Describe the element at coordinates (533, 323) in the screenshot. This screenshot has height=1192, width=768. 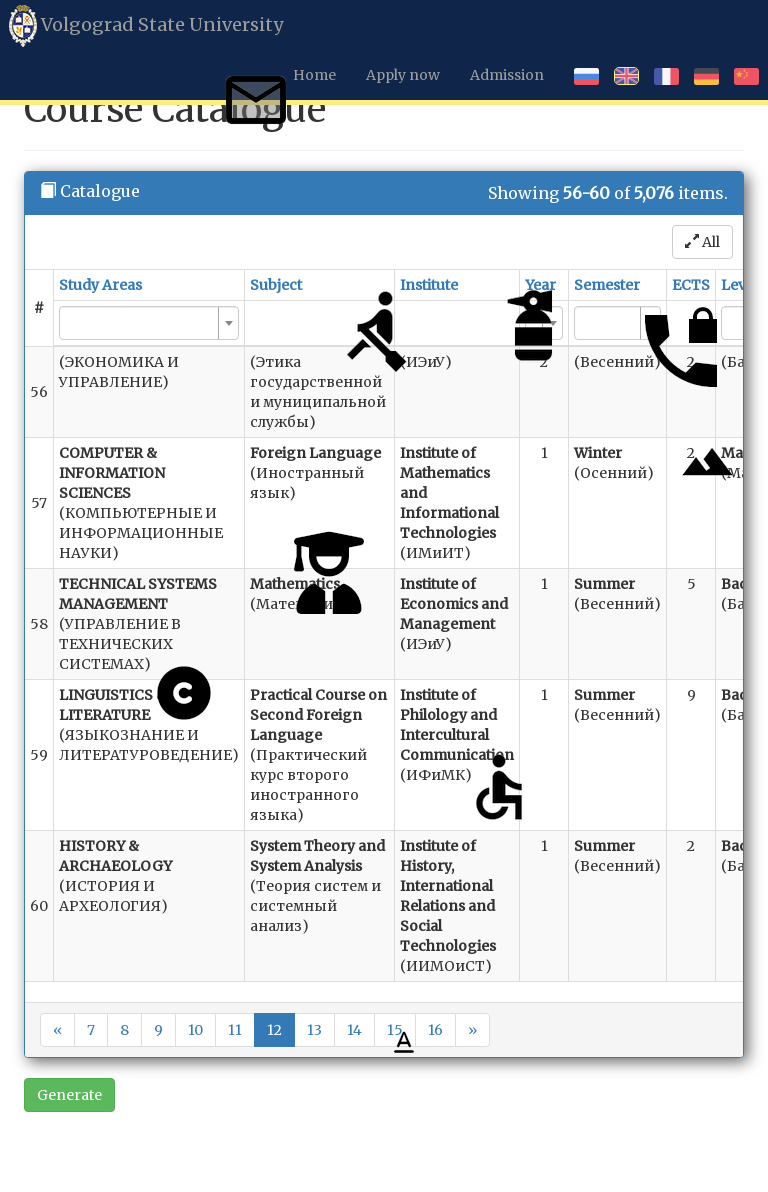
I see `locate fire safety equipment` at that location.